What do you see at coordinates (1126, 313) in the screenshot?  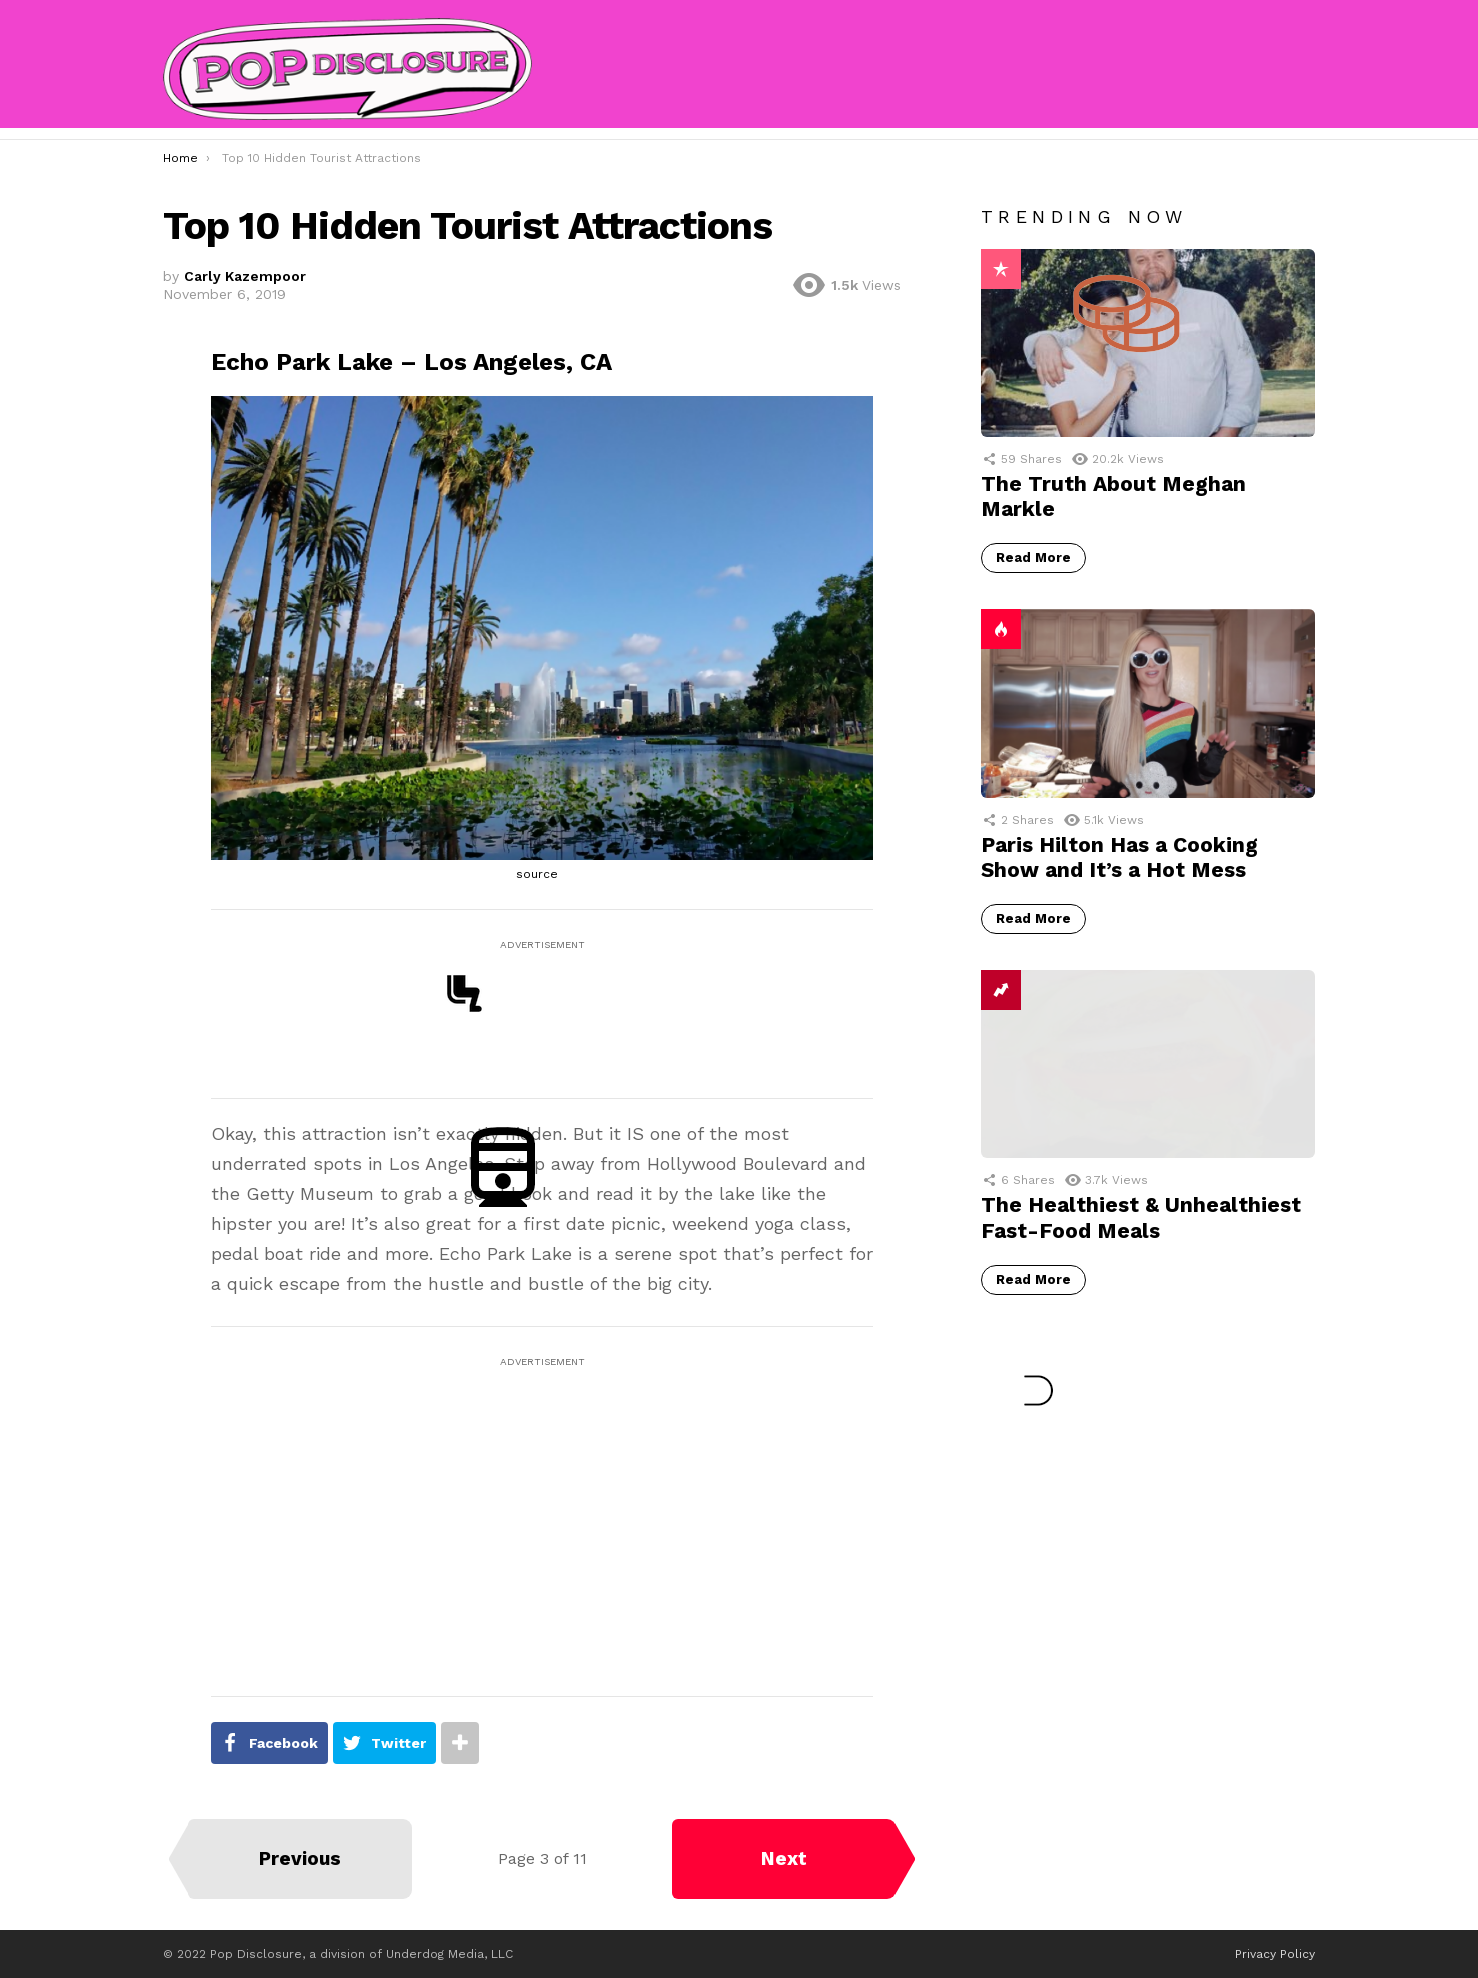 I see `view your coin balance or currency` at bounding box center [1126, 313].